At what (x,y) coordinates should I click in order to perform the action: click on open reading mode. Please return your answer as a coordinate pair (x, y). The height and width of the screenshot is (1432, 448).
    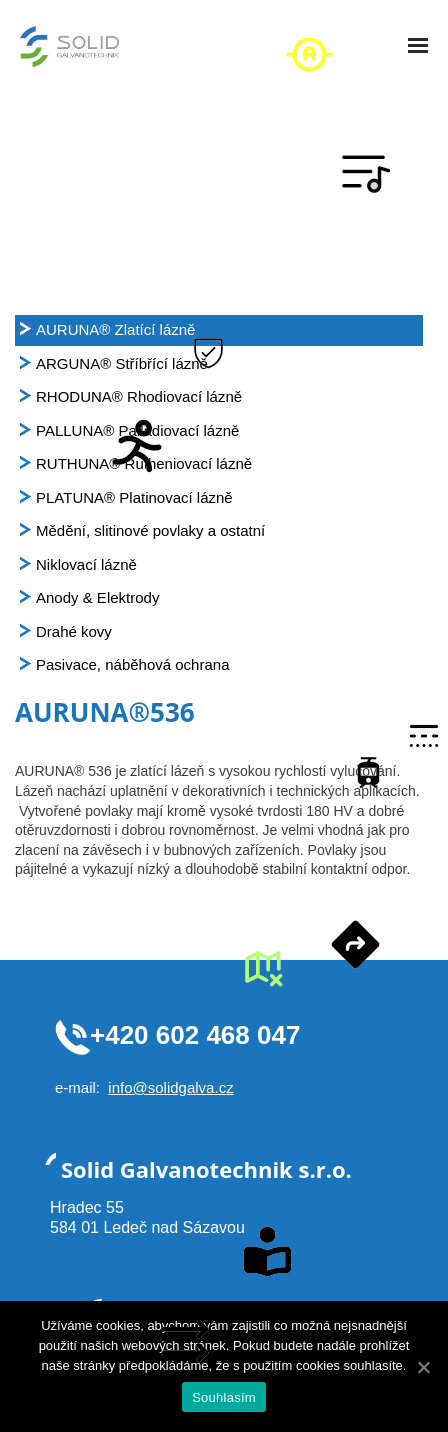
    Looking at the image, I should click on (267, 1252).